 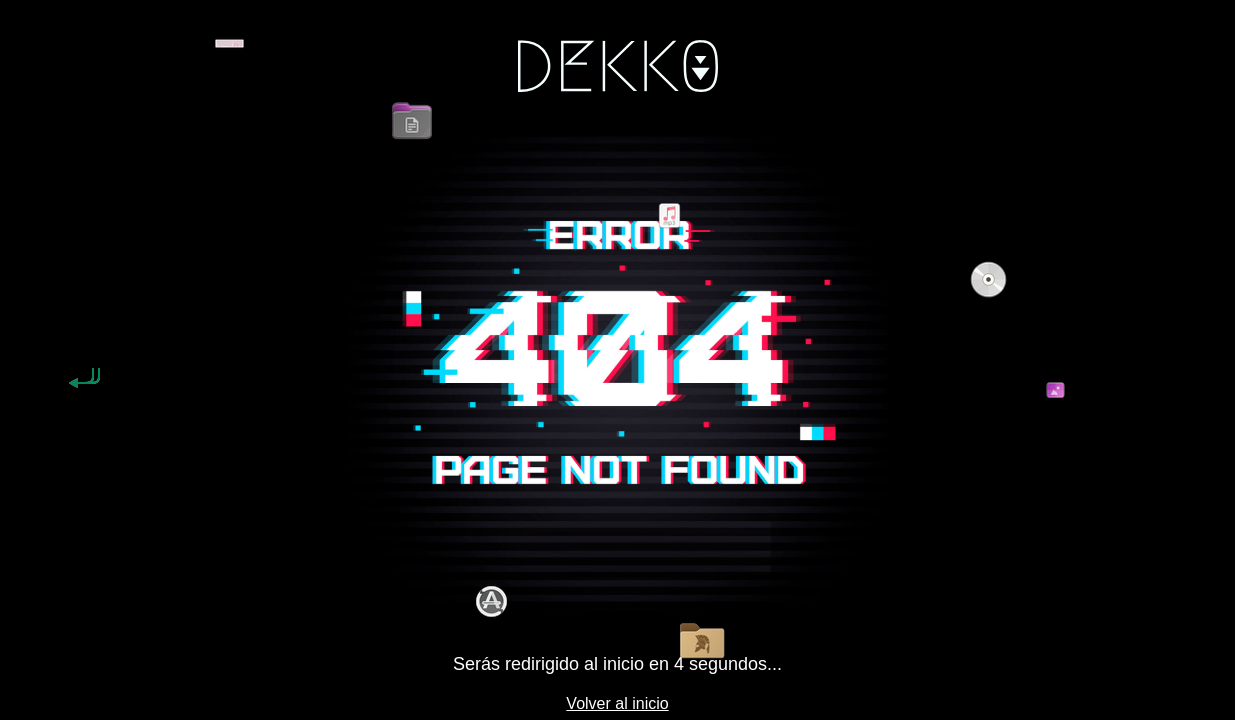 What do you see at coordinates (988, 279) in the screenshot?
I see `indicates a DVD-RAM disc or optical media device` at bounding box center [988, 279].